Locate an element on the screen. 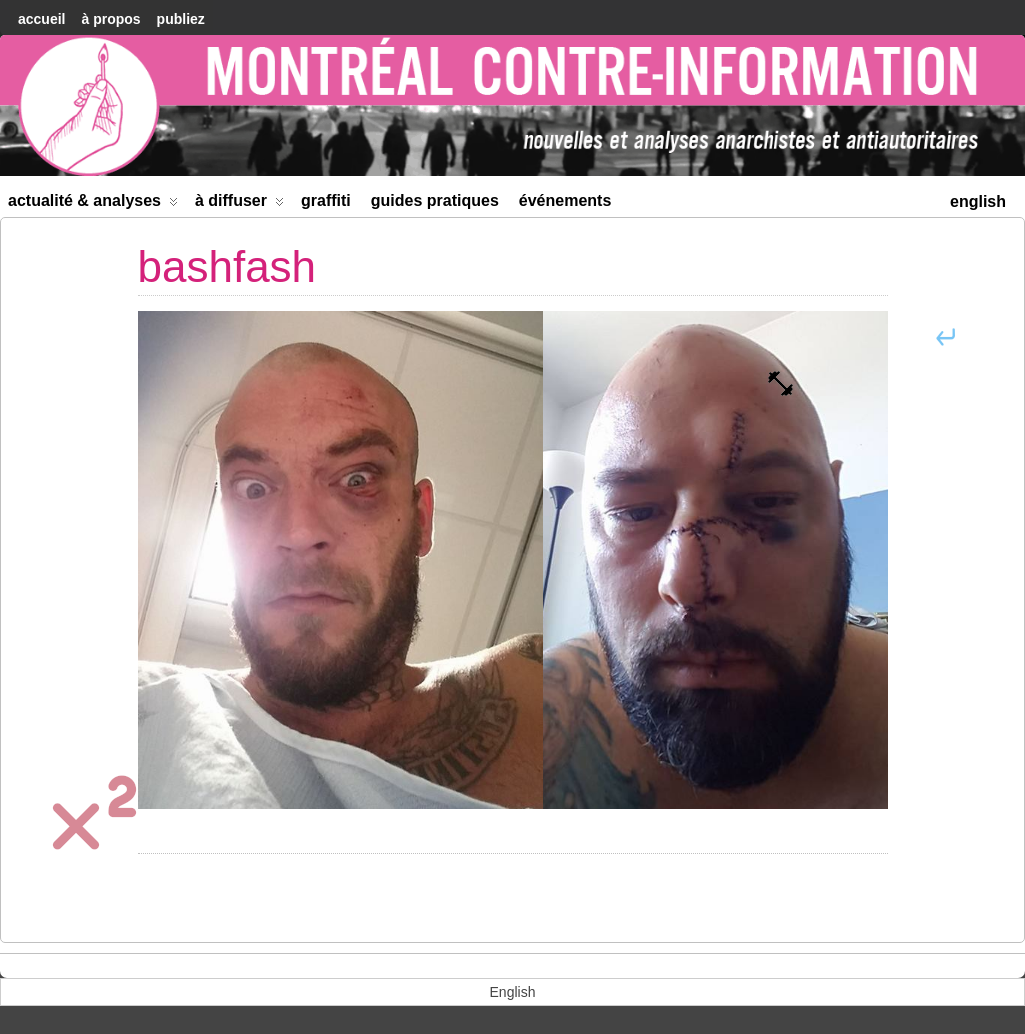 This screenshot has width=1025, height=1034. return or enter key is located at coordinates (945, 337).